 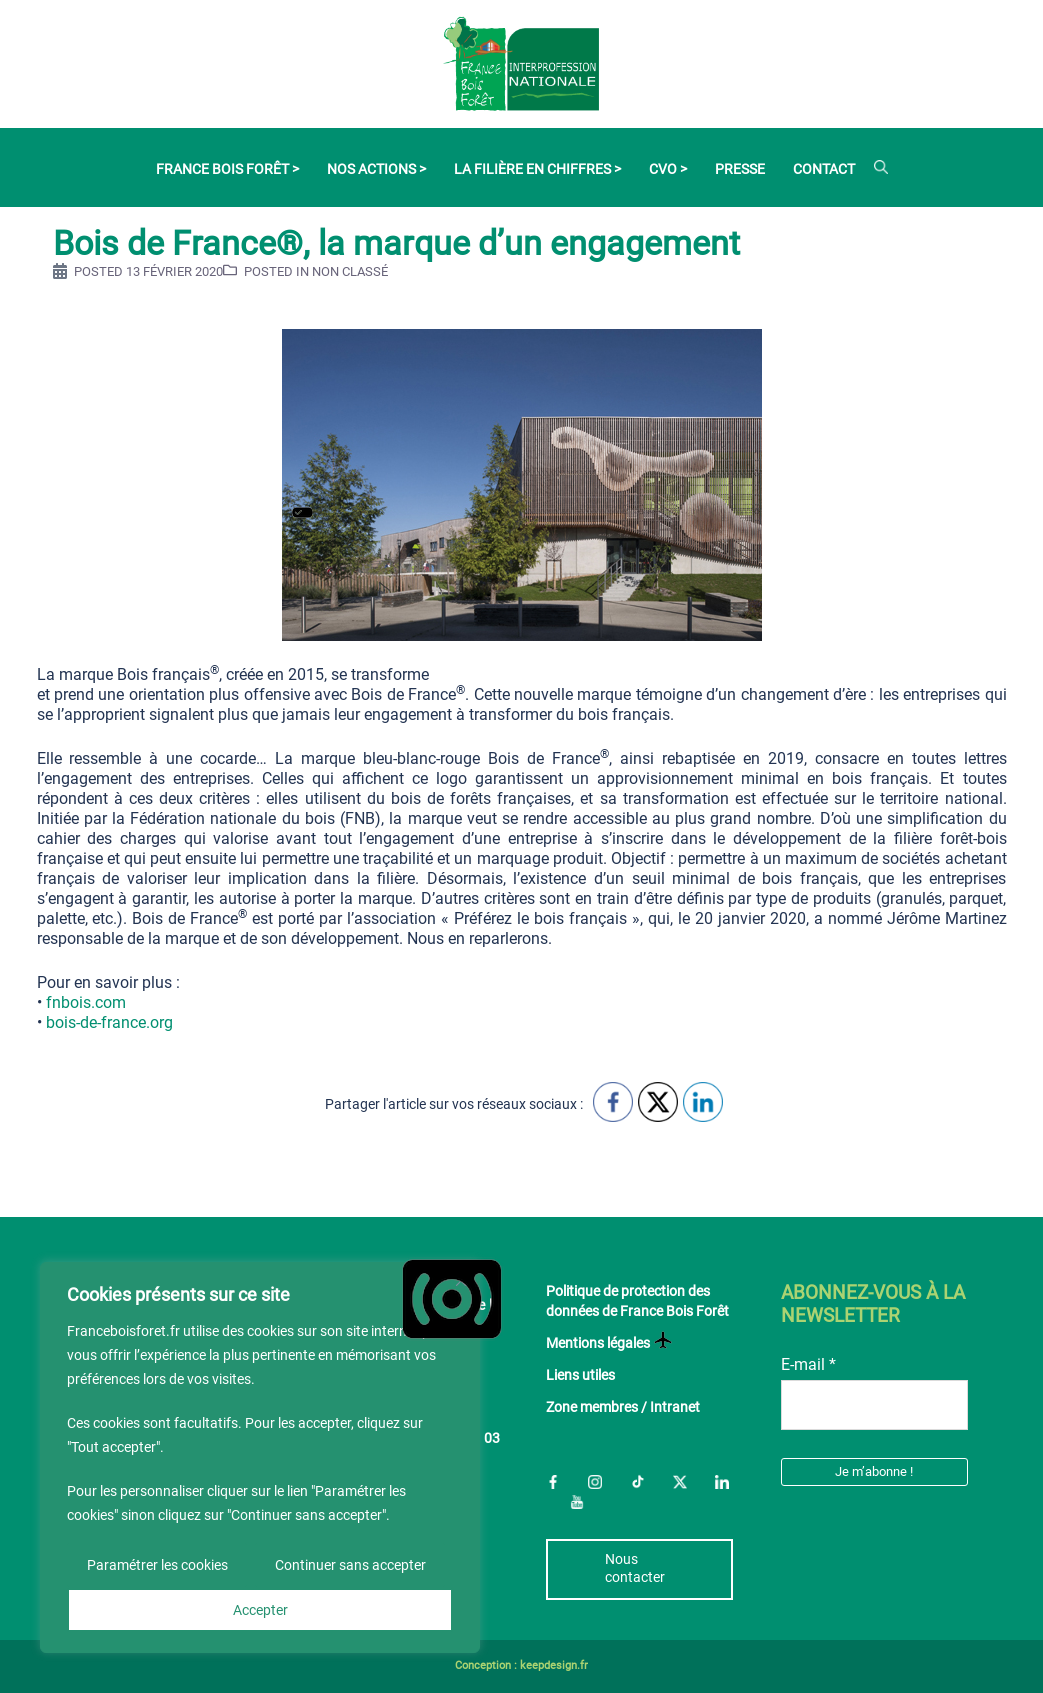 What do you see at coordinates (452, 1299) in the screenshot?
I see `enable surround sound audio output` at bounding box center [452, 1299].